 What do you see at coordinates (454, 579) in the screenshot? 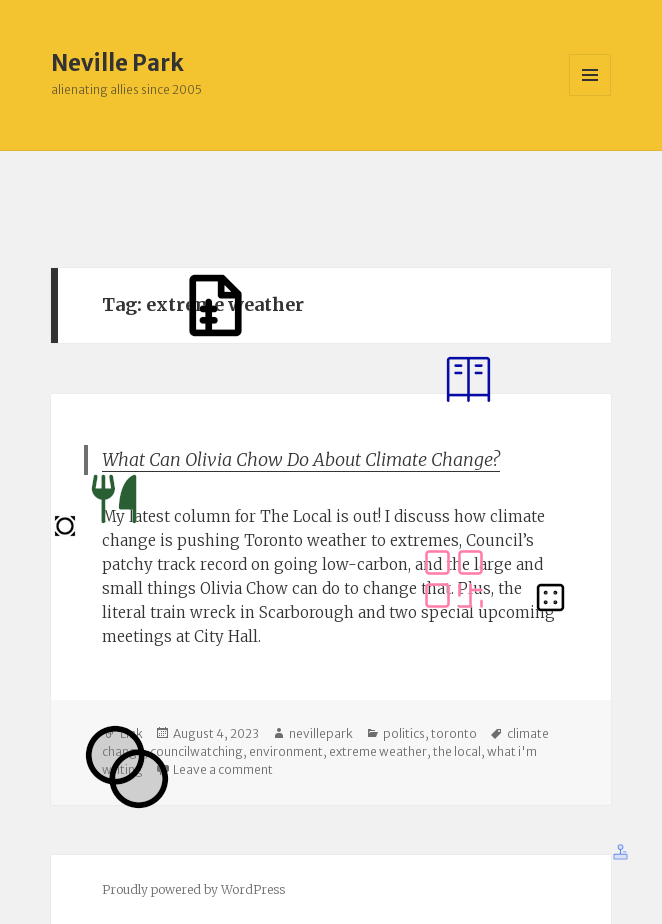
I see `scan or generate a qr code` at bounding box center [454, 579].